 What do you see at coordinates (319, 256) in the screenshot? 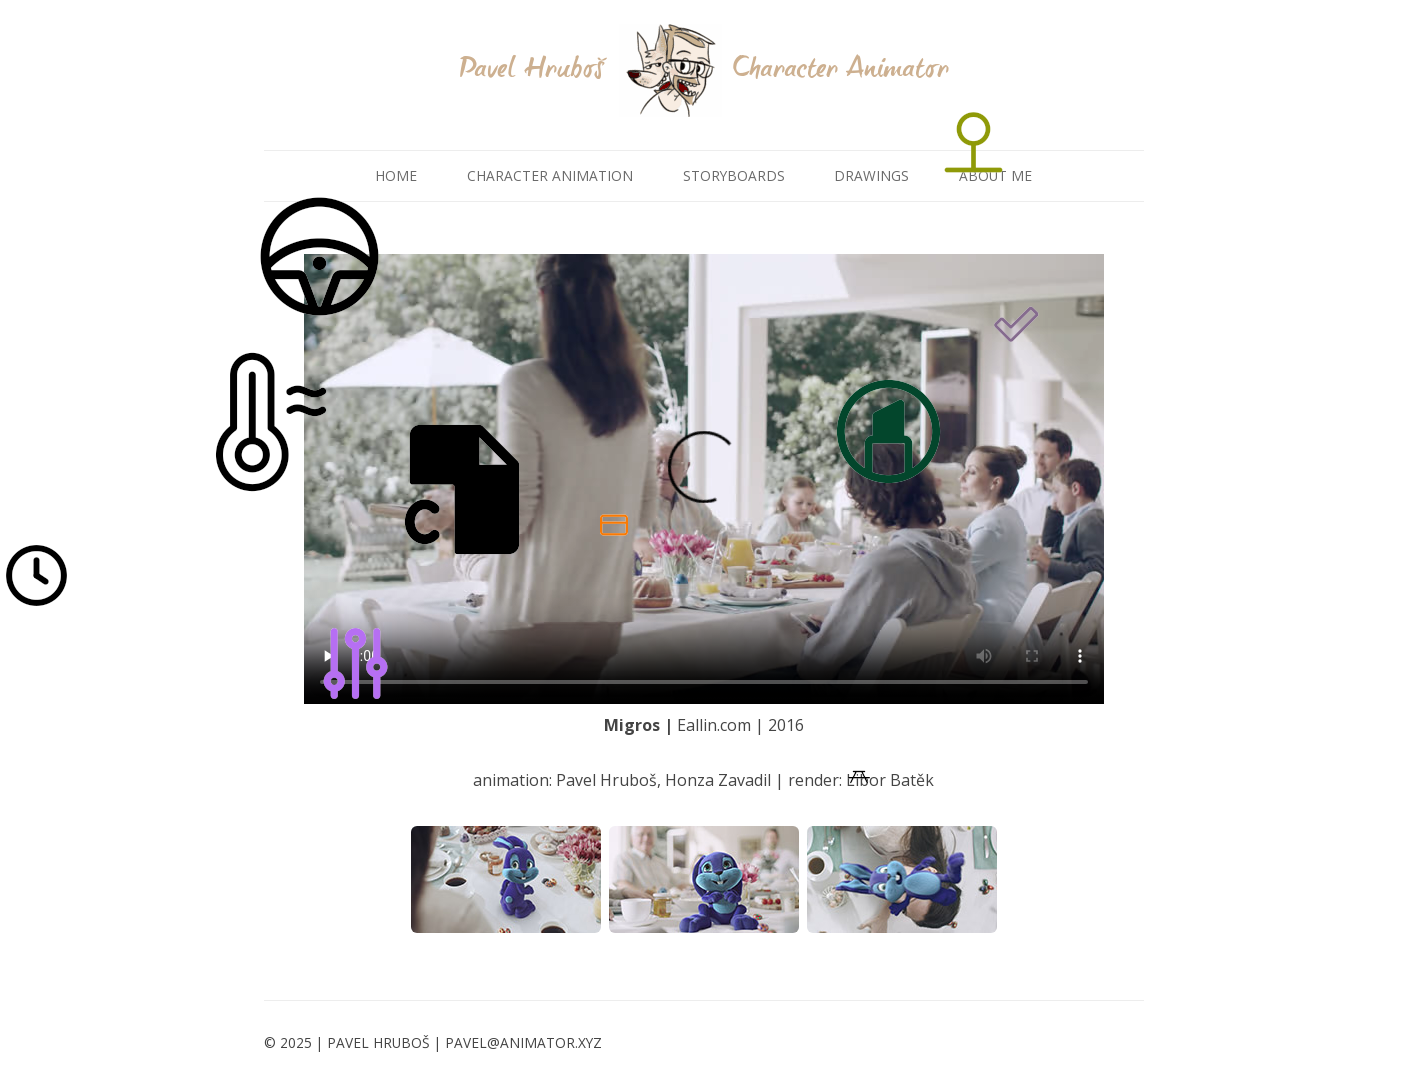
I see `access driving or navigation mode` at bounding box center [319, 256].